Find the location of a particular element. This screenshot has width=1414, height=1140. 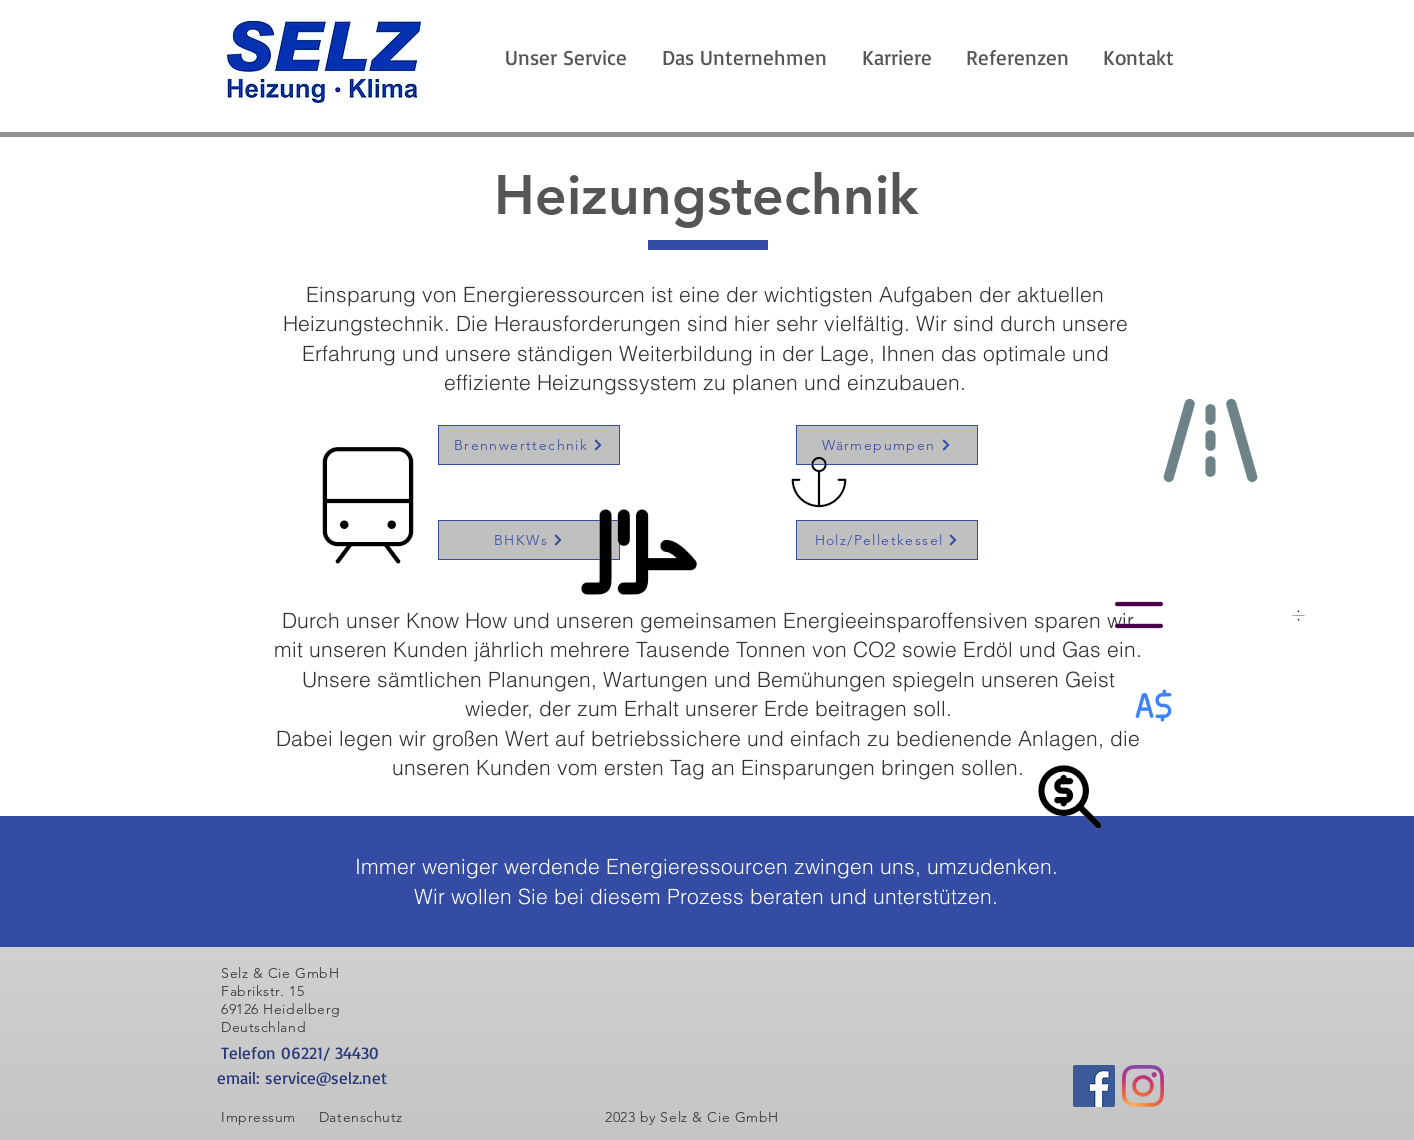

view directions or navigation is located at coordinates (1210, 440).